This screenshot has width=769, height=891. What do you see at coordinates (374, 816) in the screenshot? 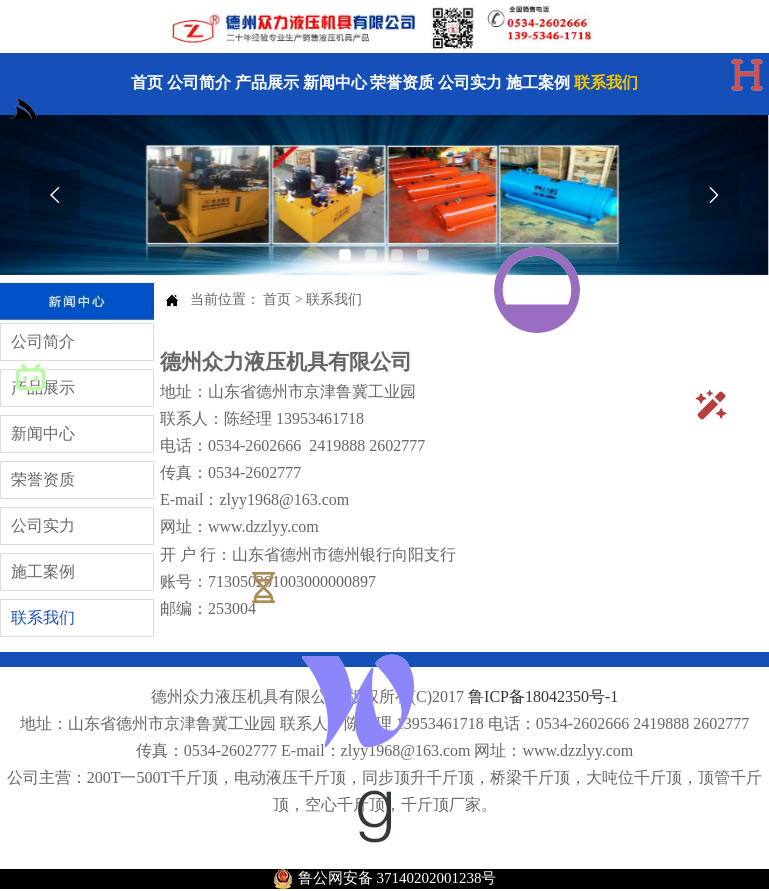
I see `link to Goodreads profile` at bounding box center [374, 816].